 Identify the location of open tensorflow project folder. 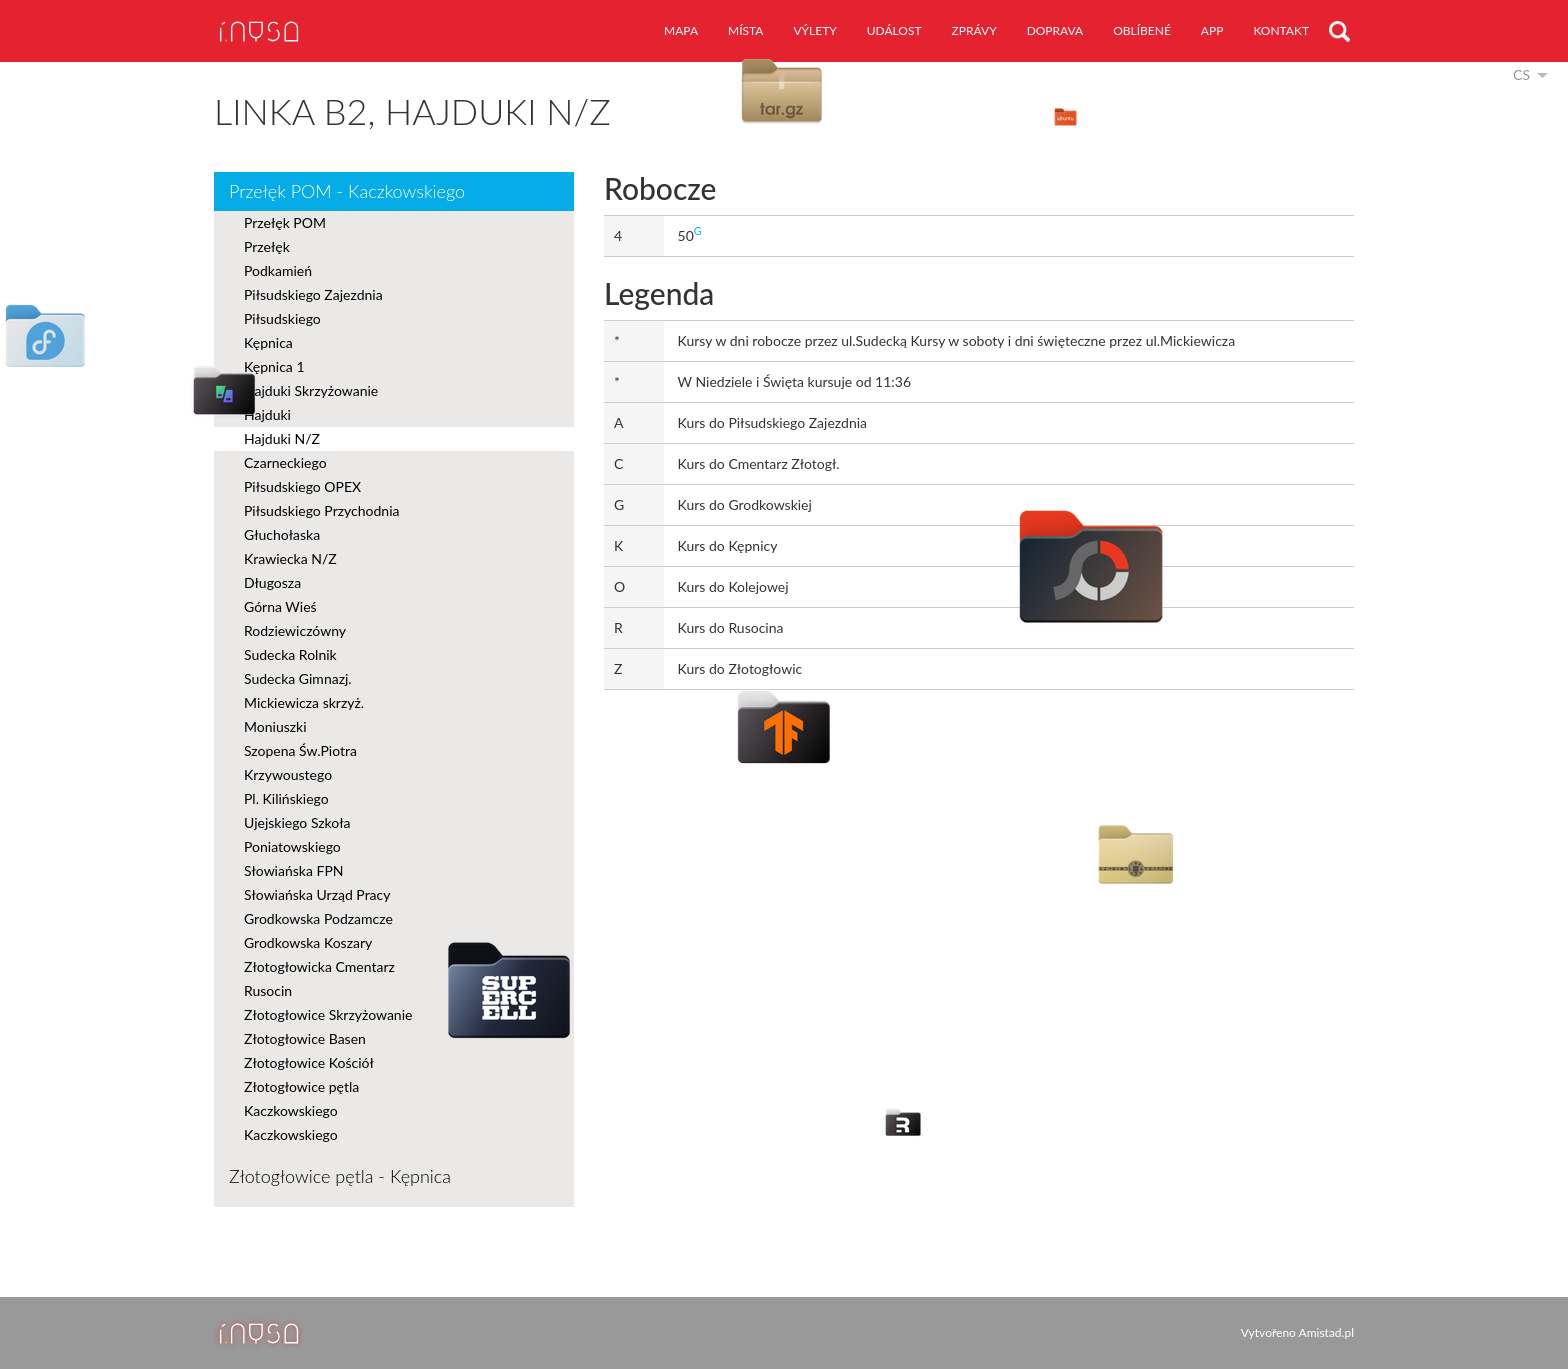
(783, 729).